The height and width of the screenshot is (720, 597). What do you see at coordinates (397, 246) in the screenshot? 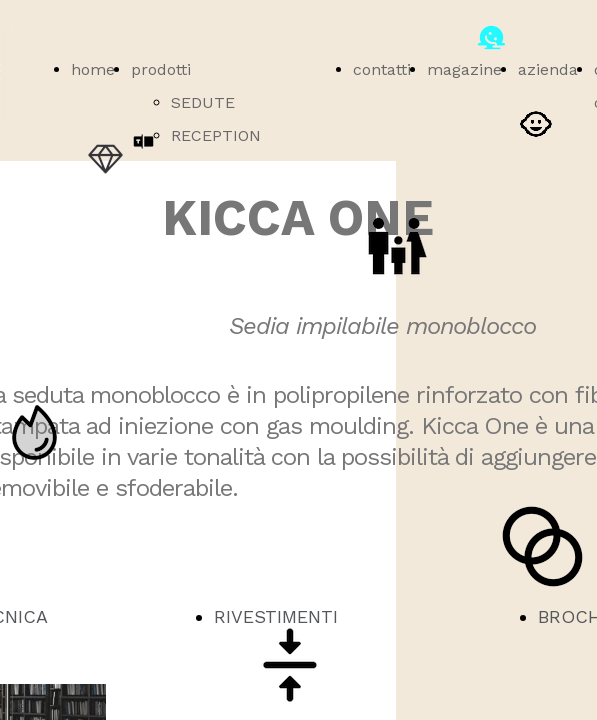
I see `indicates family restroom facility nearby` at bounding box center [397, 246].